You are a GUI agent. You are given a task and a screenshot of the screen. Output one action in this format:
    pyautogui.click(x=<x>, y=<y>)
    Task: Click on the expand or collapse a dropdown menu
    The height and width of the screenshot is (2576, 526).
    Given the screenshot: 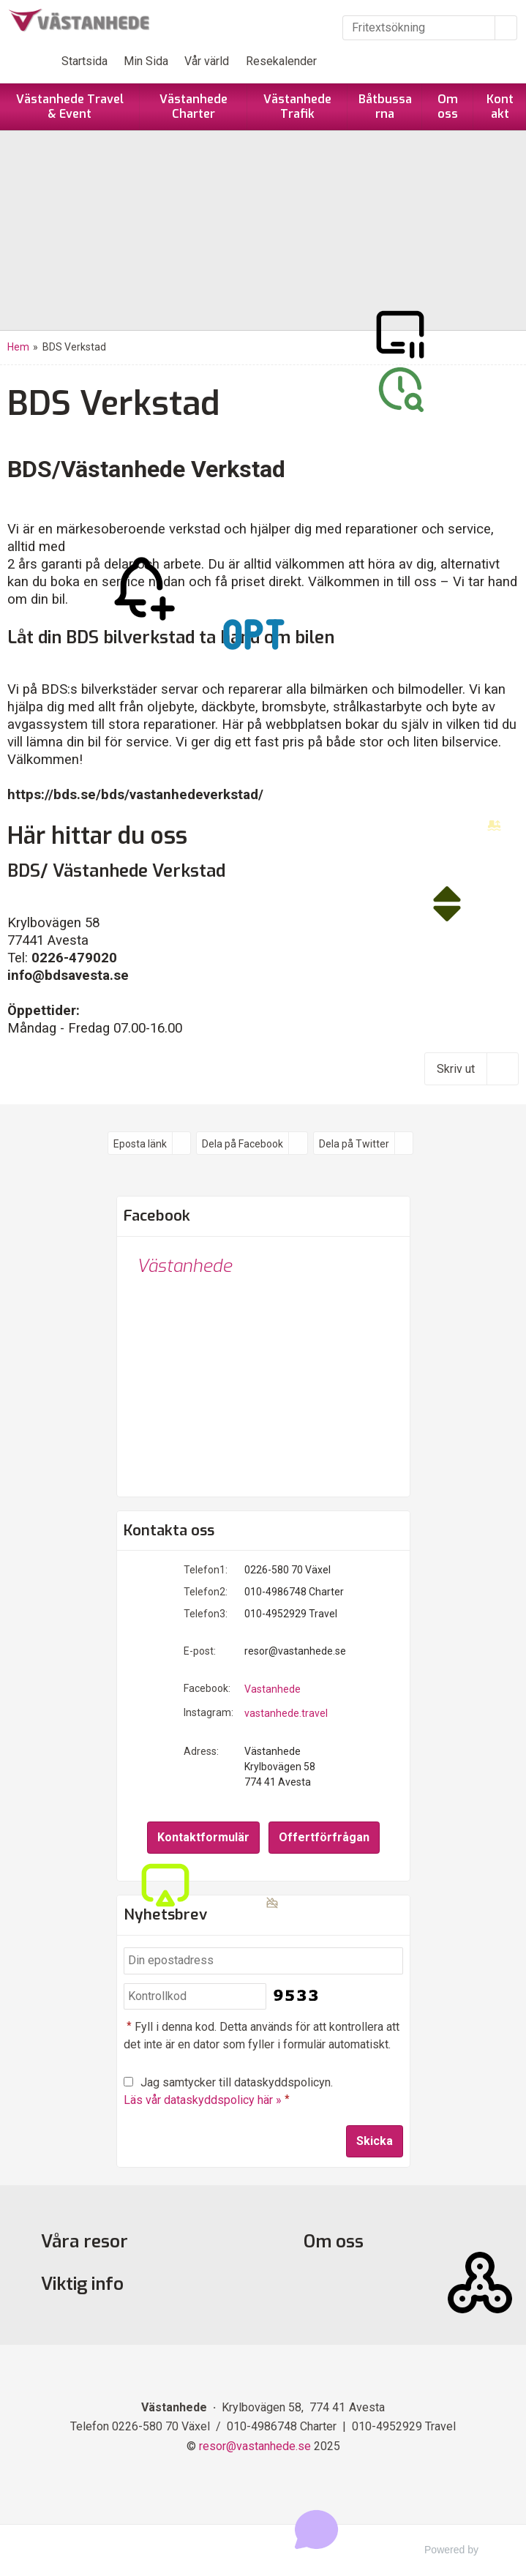 What is the action you would take?
    pyautogui.click(x=447, y=904)
    